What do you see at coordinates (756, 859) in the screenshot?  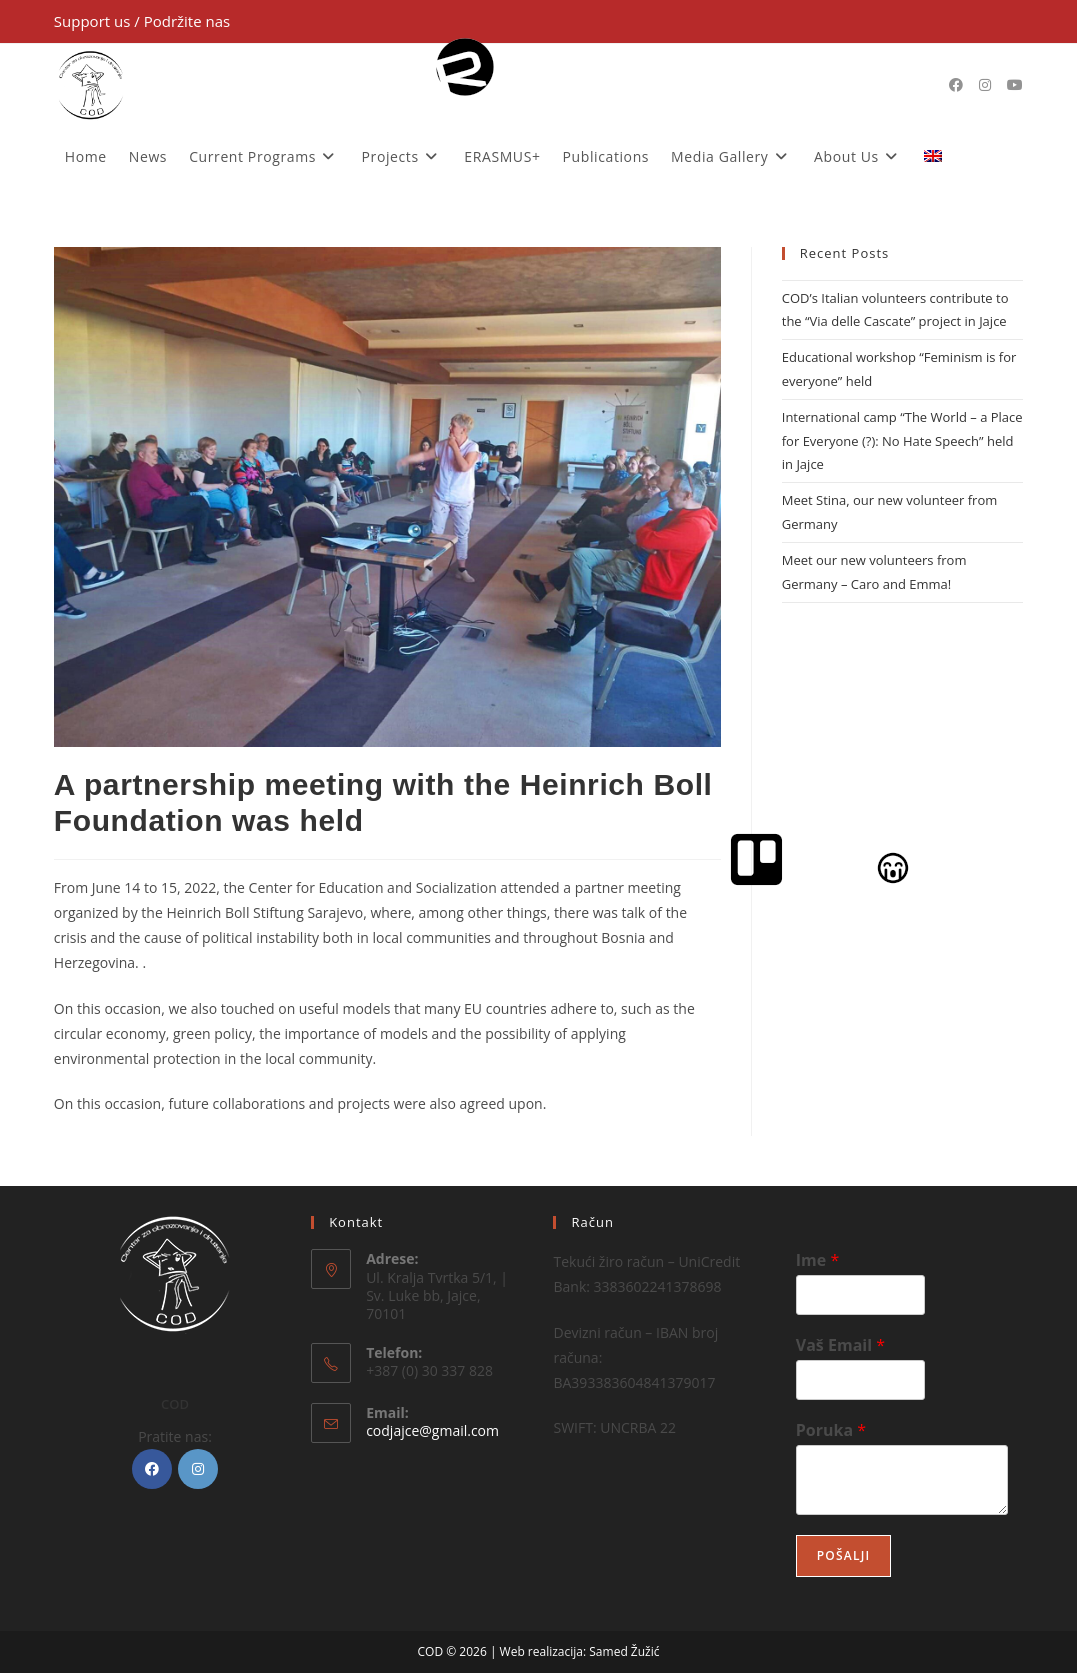 I see `open trello app` at bounding box center [756, 859].